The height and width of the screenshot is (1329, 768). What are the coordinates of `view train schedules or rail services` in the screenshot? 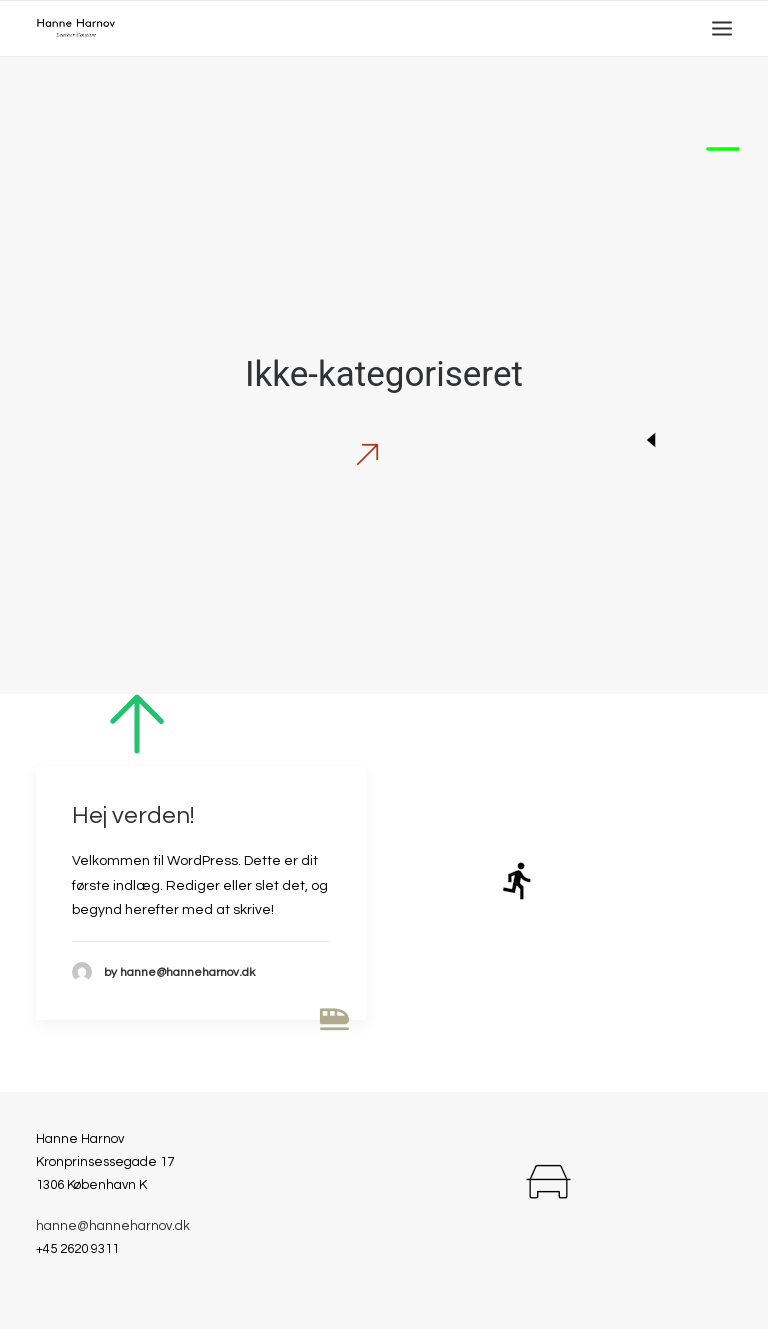 It's located at (334, 1018).